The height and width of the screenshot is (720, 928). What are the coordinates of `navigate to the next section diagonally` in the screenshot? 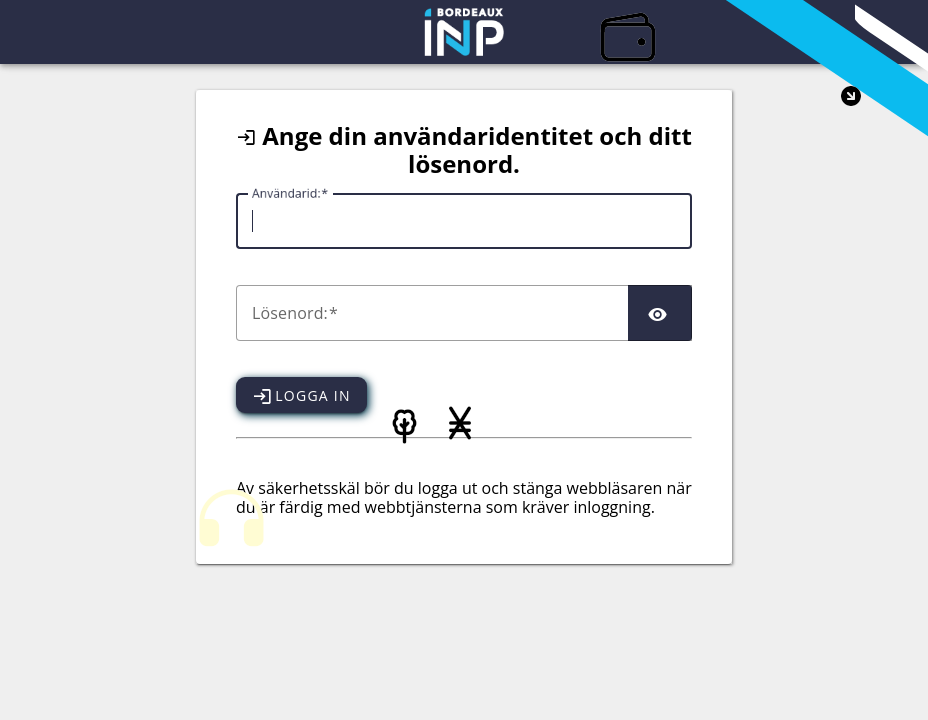 It's located at (851, 96).